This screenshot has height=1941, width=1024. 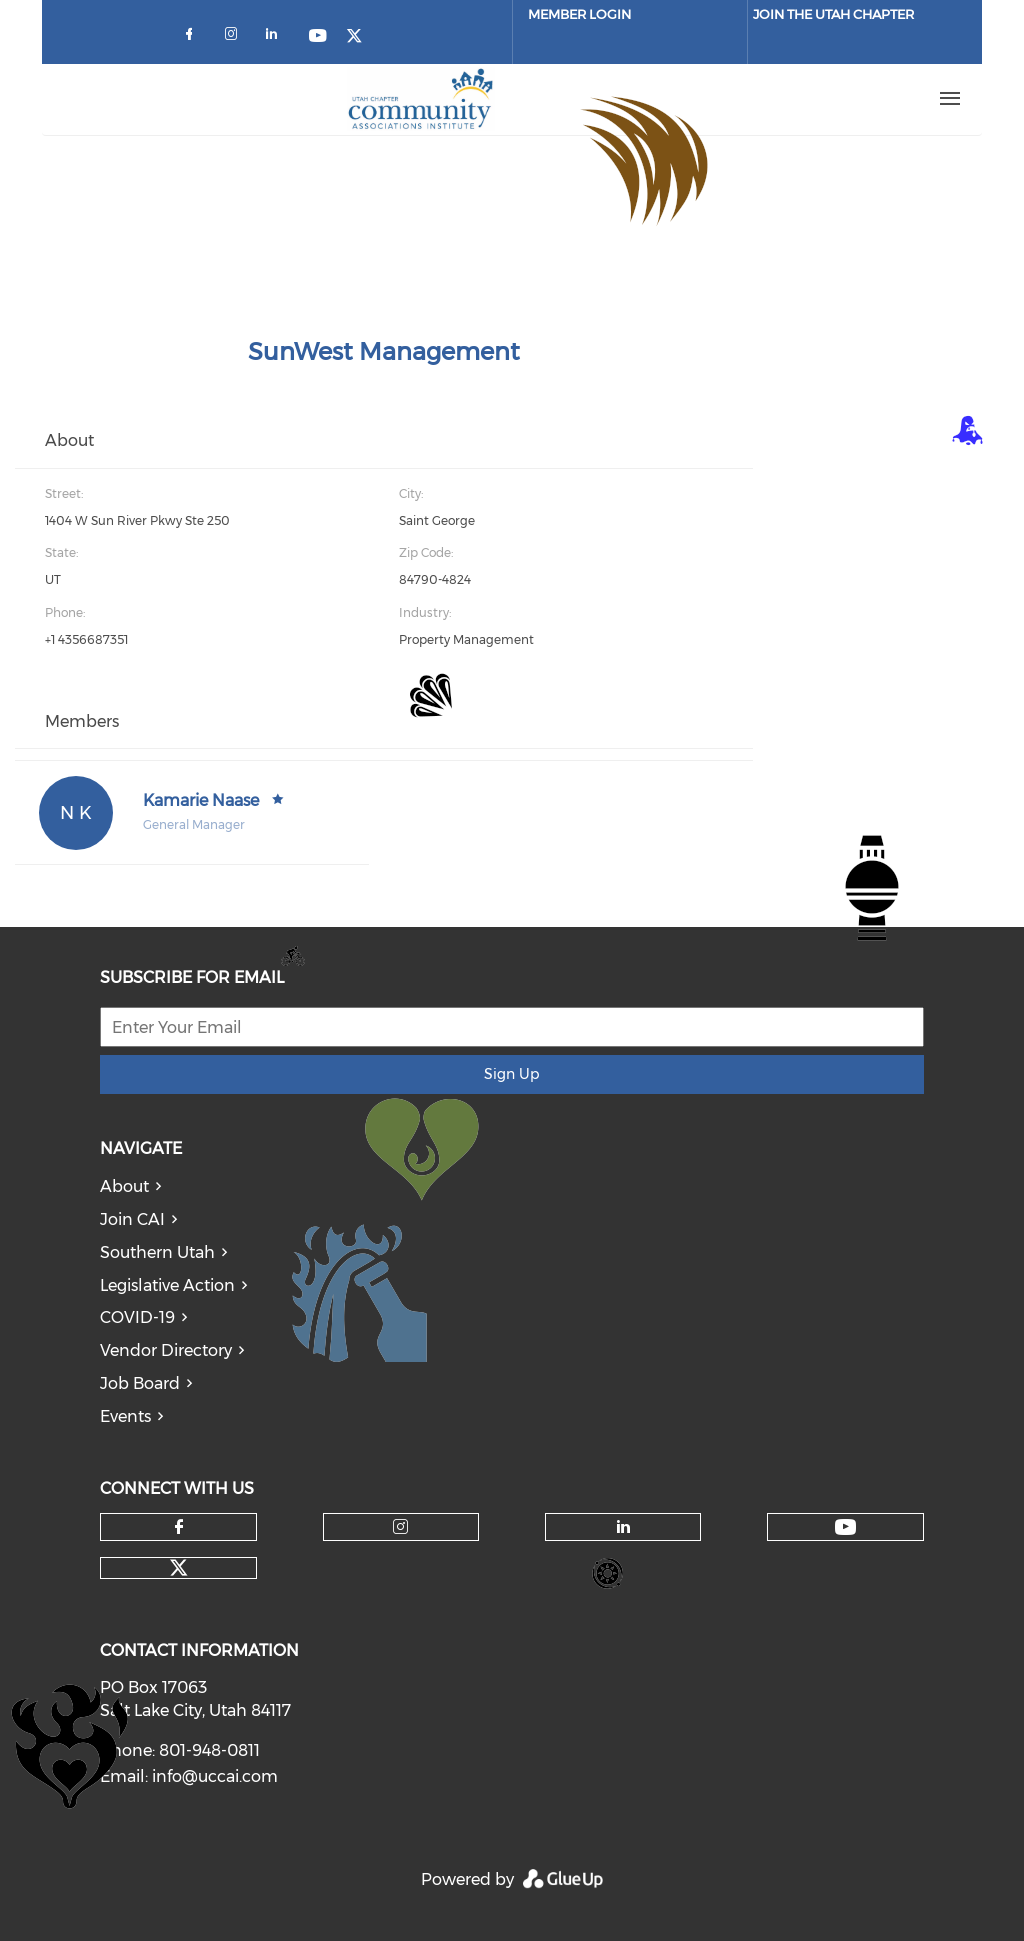 What do you see at coordinates (872, 887) in the screenshot?
I see `access broadcast or streaming settings` at bounding box center [872, 887].